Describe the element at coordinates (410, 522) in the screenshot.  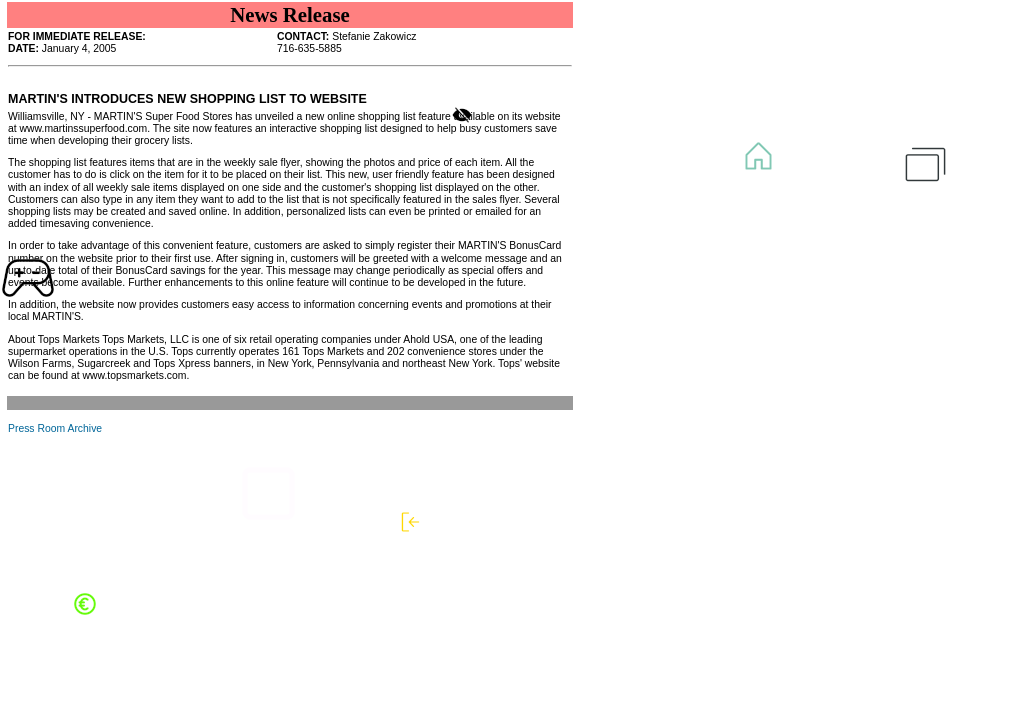
I see `sign in to your account` at that location.